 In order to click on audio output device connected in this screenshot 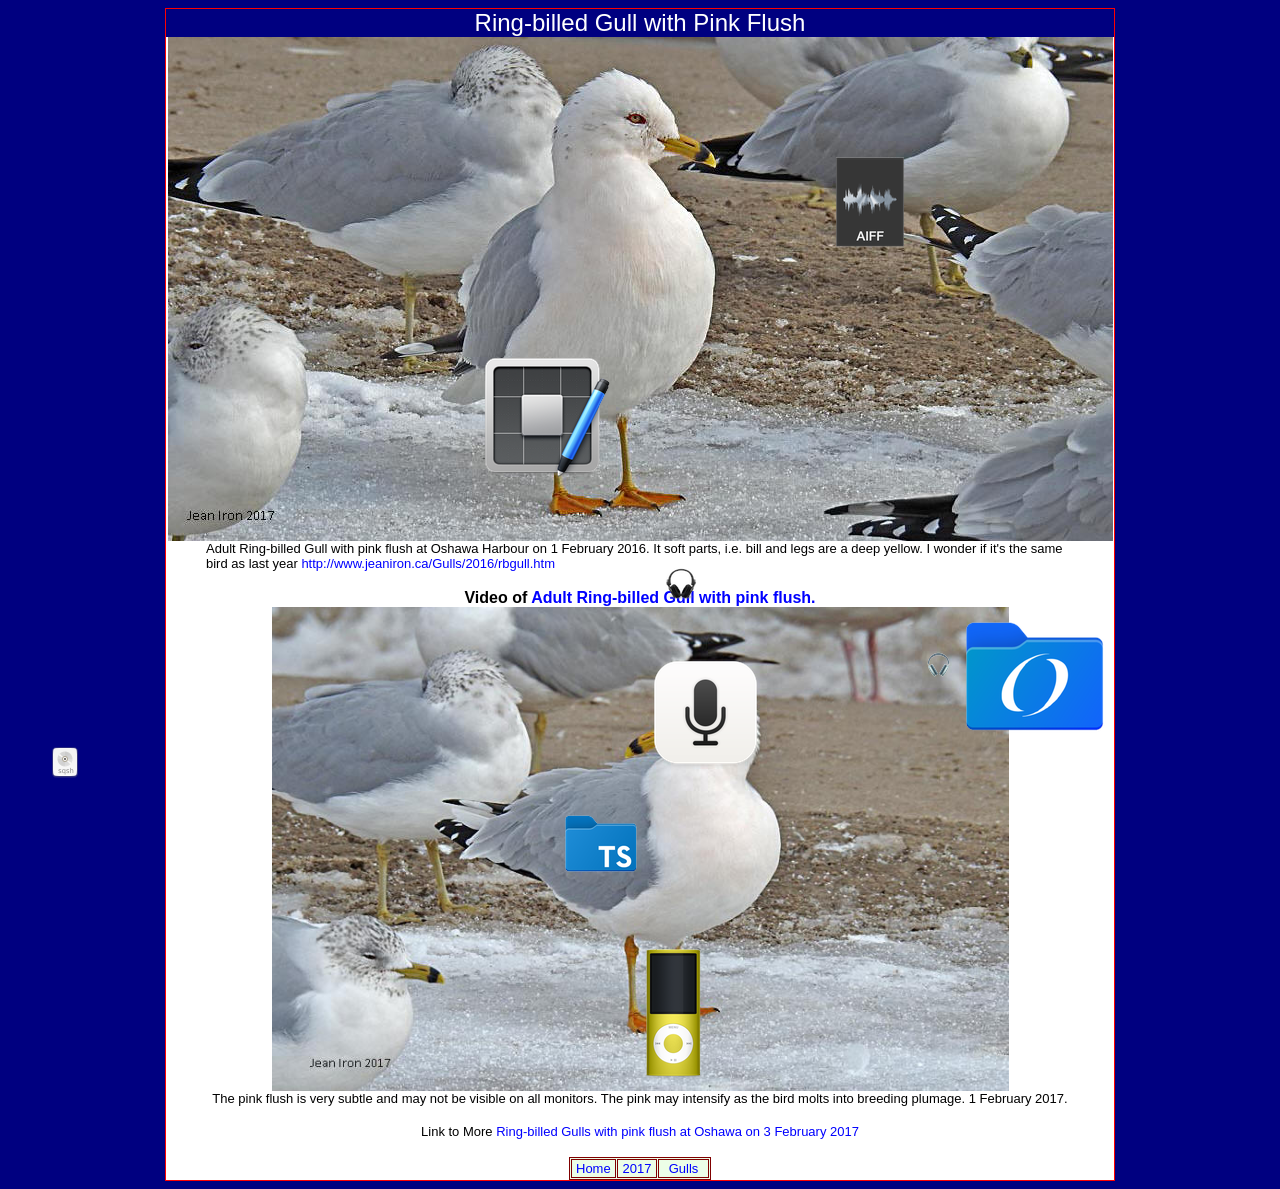, I will do `click(681, 584)`.